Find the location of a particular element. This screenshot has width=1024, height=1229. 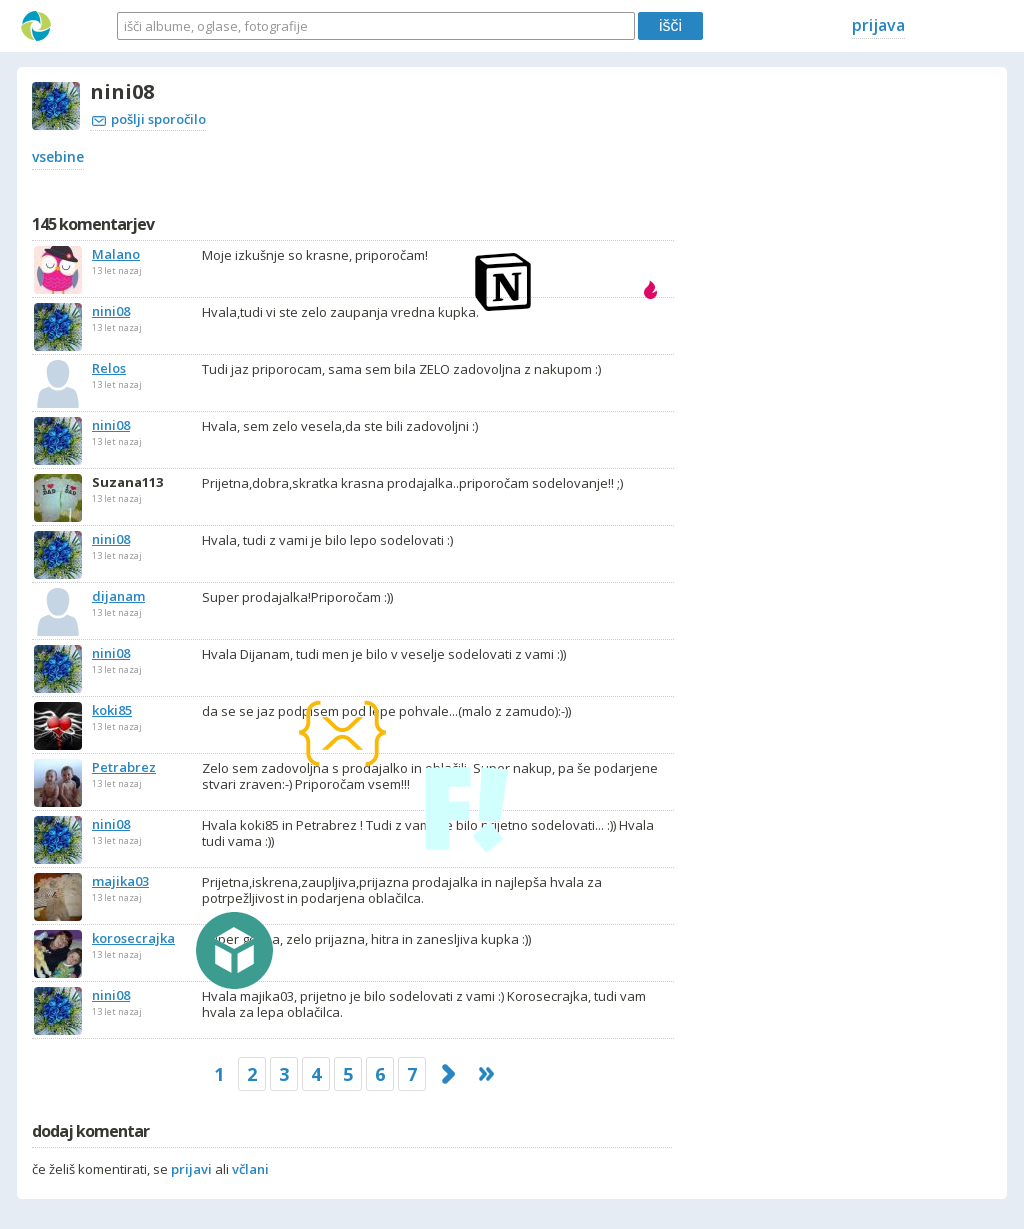

open sketchfab to view 3d models is located at coordinates (234, 950).